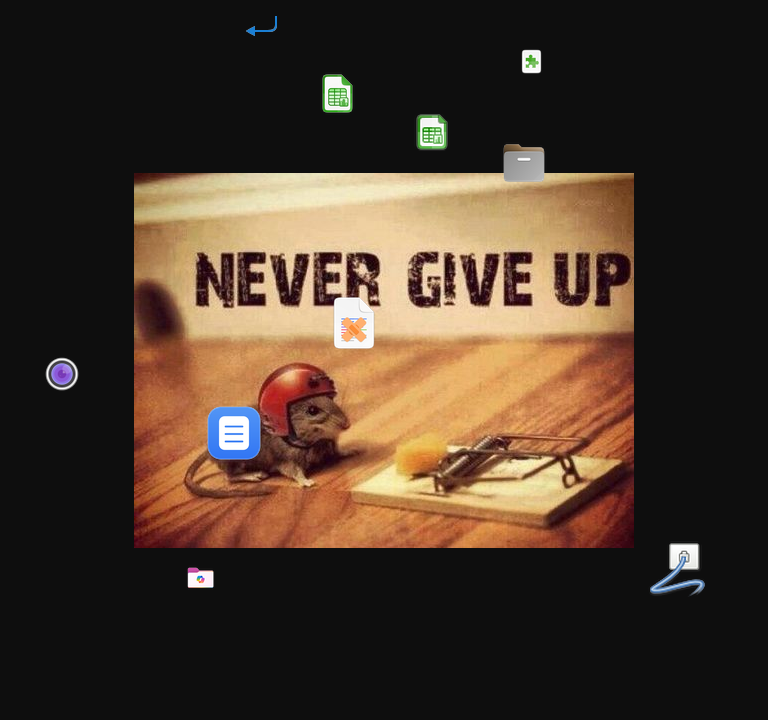 This screenshot has height=720, width=768. Describe the element at coordinates (62, 374) in the screenshot. I see `open the camera app to take photos or videos` at that location.